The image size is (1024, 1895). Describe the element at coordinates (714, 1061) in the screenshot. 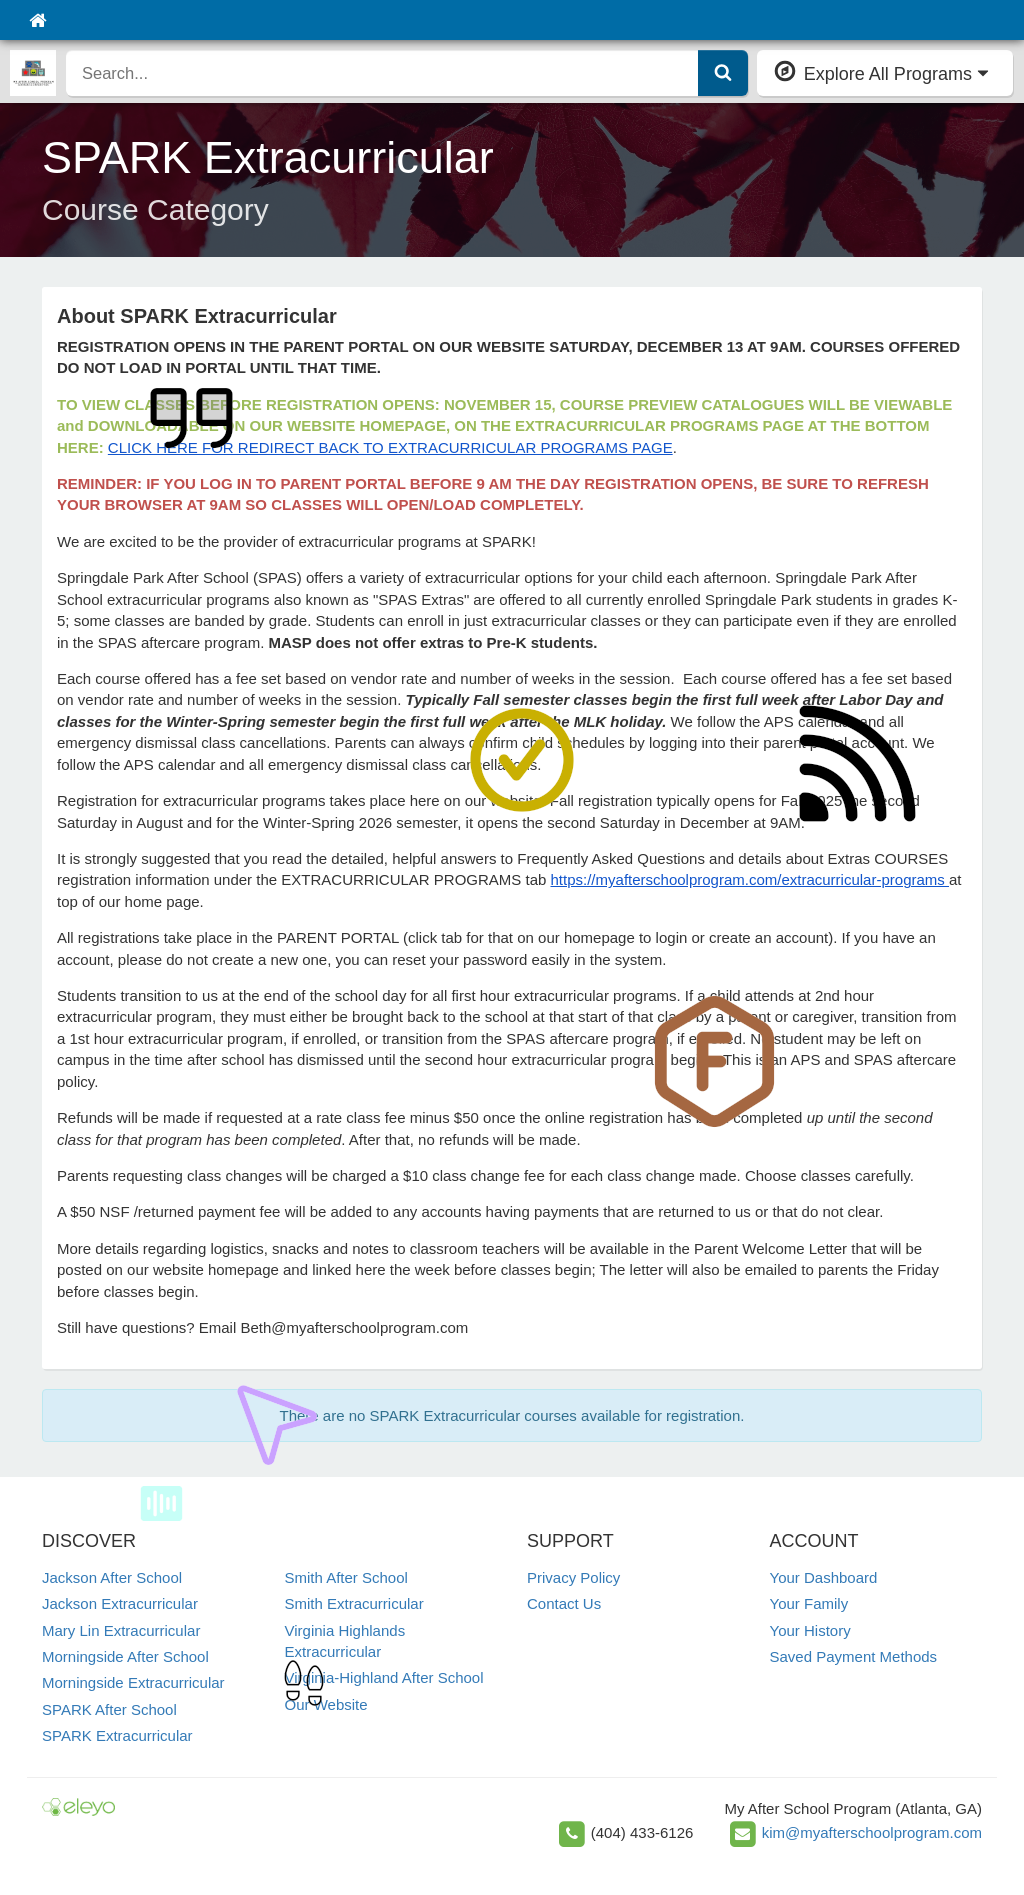

I see `indicates a feature or function category` at that location.